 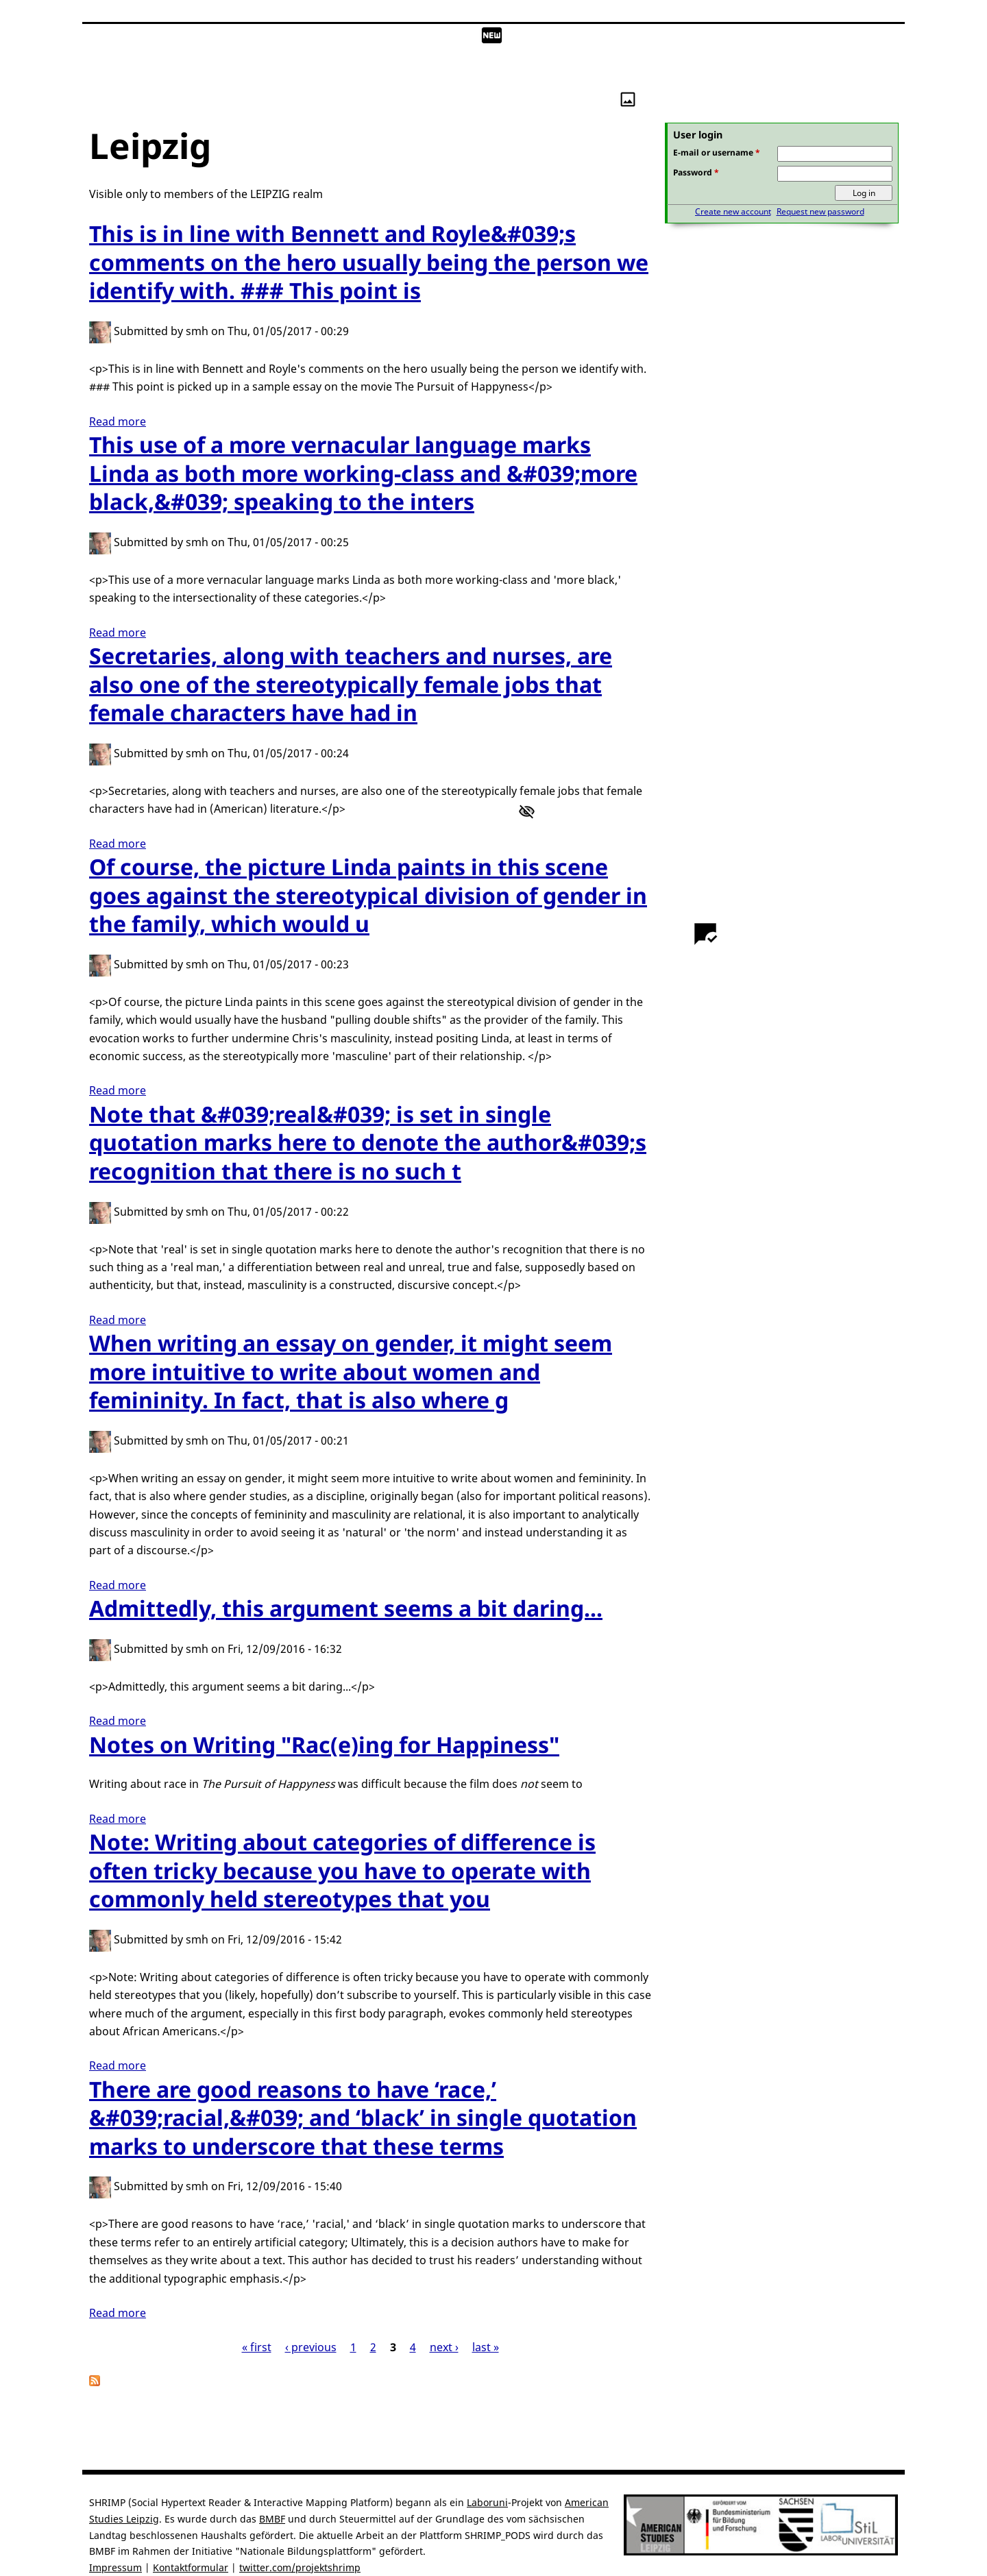 I want to click on indicates new content or recently added items, so click(x=491, y=35).